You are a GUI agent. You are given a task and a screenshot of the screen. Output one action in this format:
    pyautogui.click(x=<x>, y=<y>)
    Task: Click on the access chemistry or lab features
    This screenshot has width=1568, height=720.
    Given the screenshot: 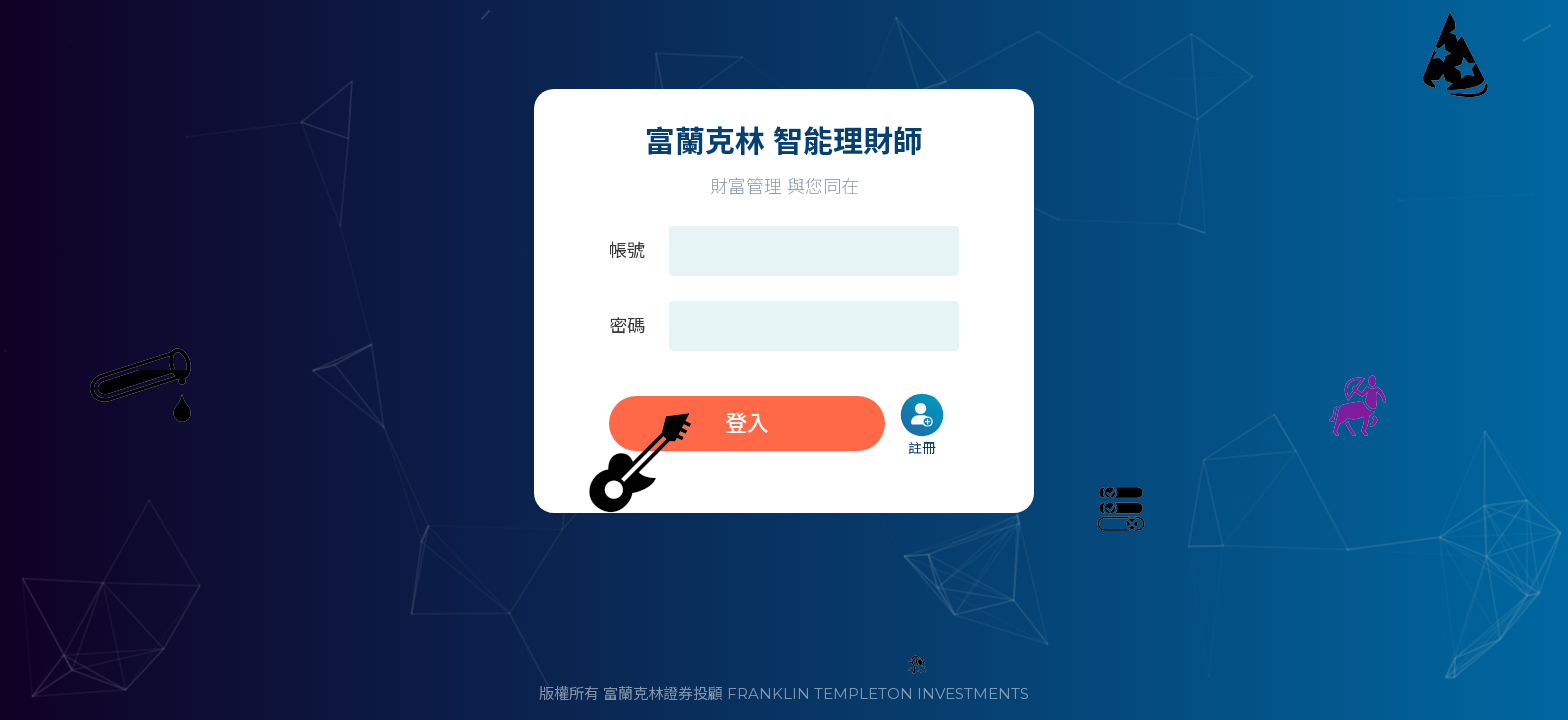 What is the action you would take?
    pyautogui.click(x=140, y=388)
    